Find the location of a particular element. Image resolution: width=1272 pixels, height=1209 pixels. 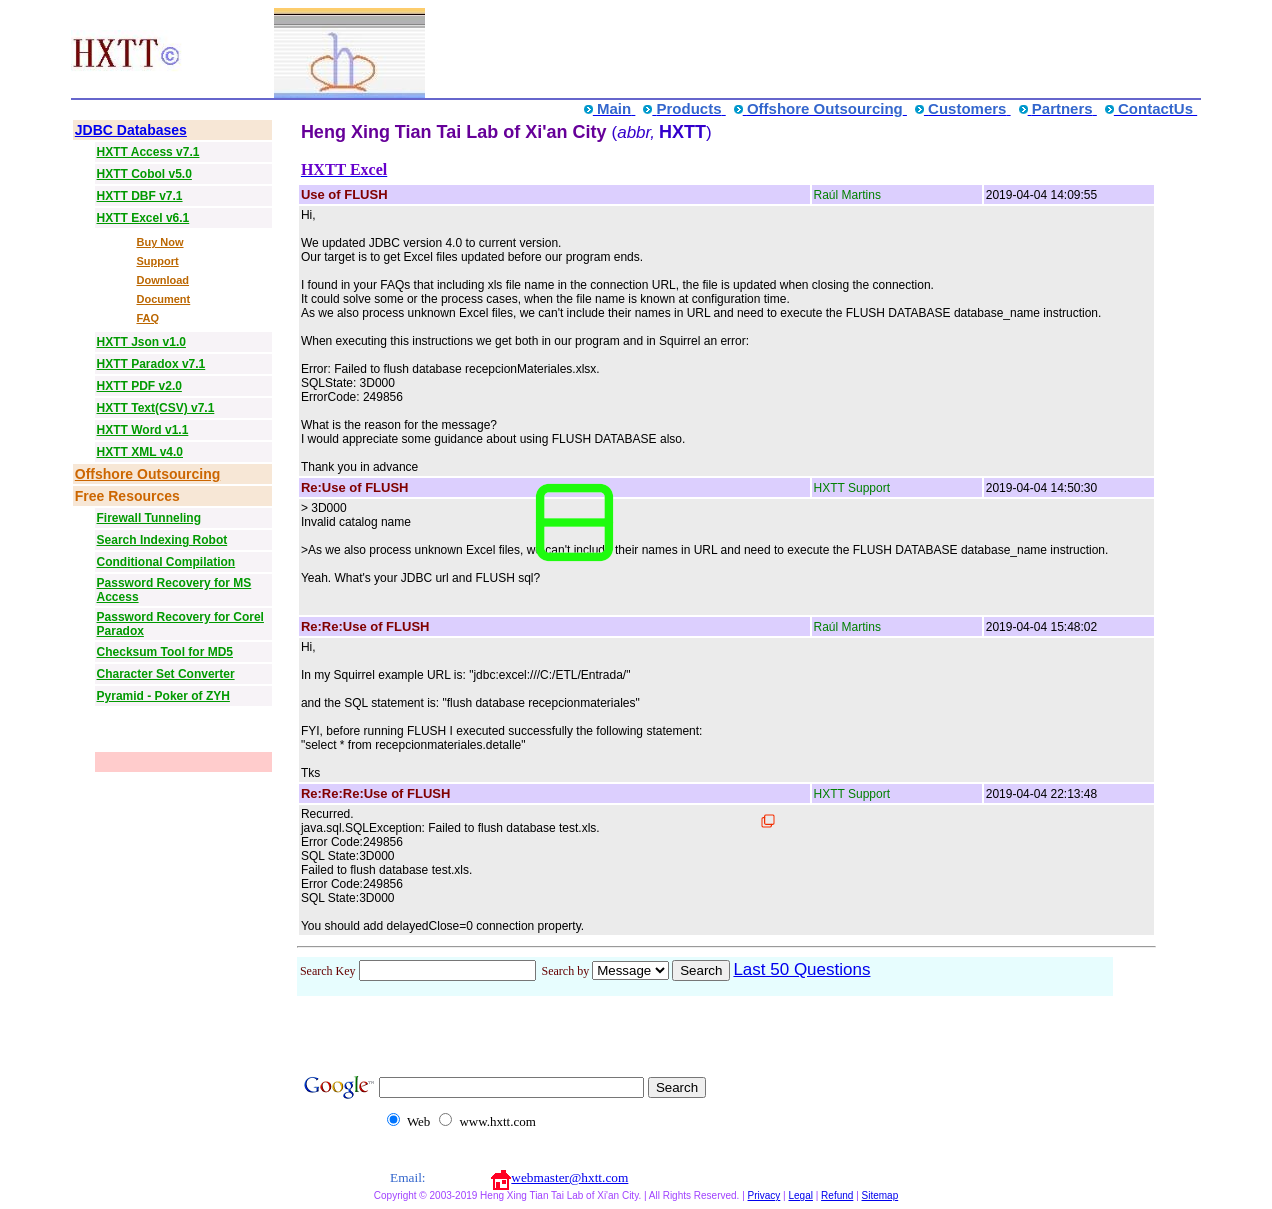

view multiple items or layers is located at coordinates (768, 821).